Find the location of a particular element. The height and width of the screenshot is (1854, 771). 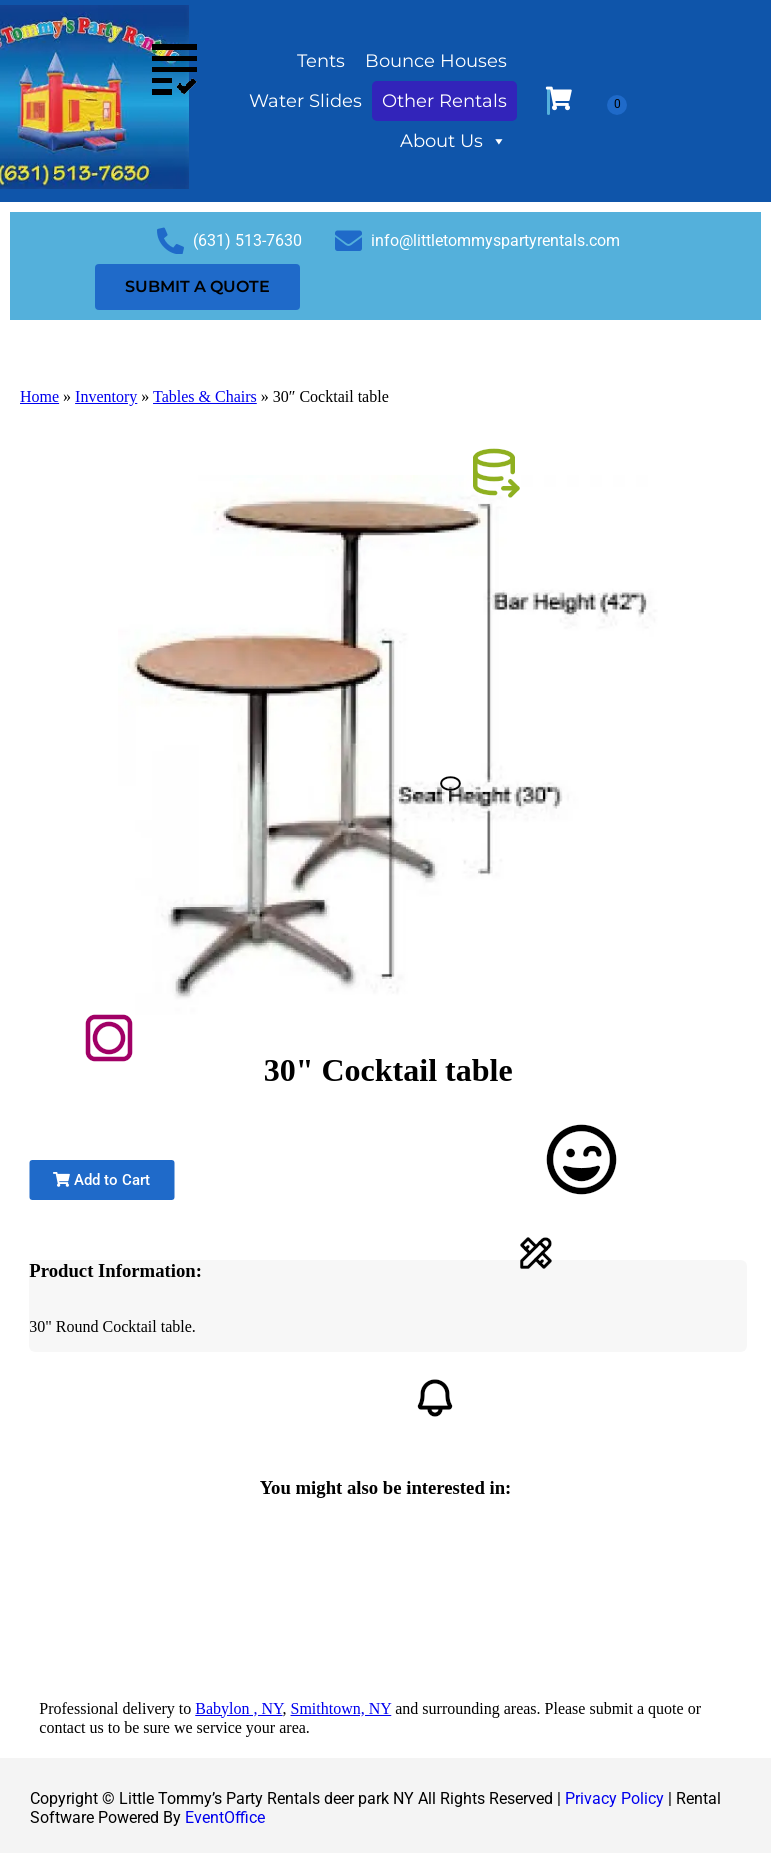

access settings or configuration options is located at coordinates (536, 1253).